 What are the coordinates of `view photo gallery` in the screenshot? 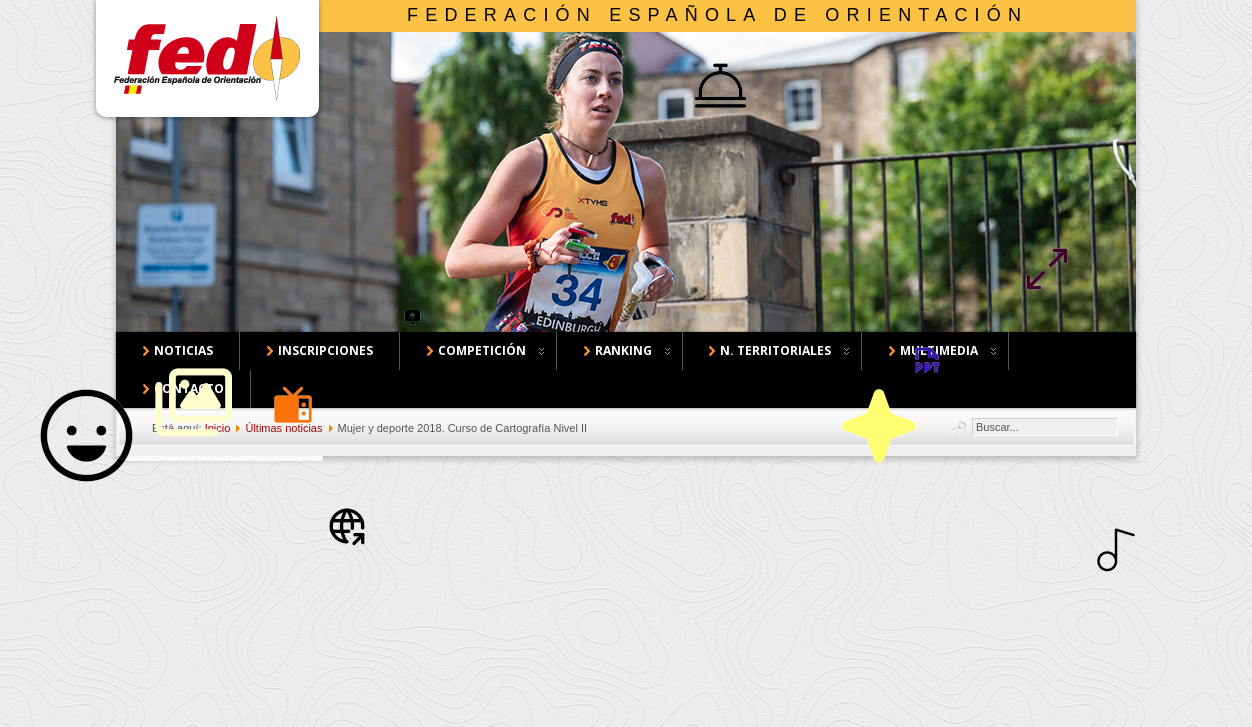 It's located at (196, 400).